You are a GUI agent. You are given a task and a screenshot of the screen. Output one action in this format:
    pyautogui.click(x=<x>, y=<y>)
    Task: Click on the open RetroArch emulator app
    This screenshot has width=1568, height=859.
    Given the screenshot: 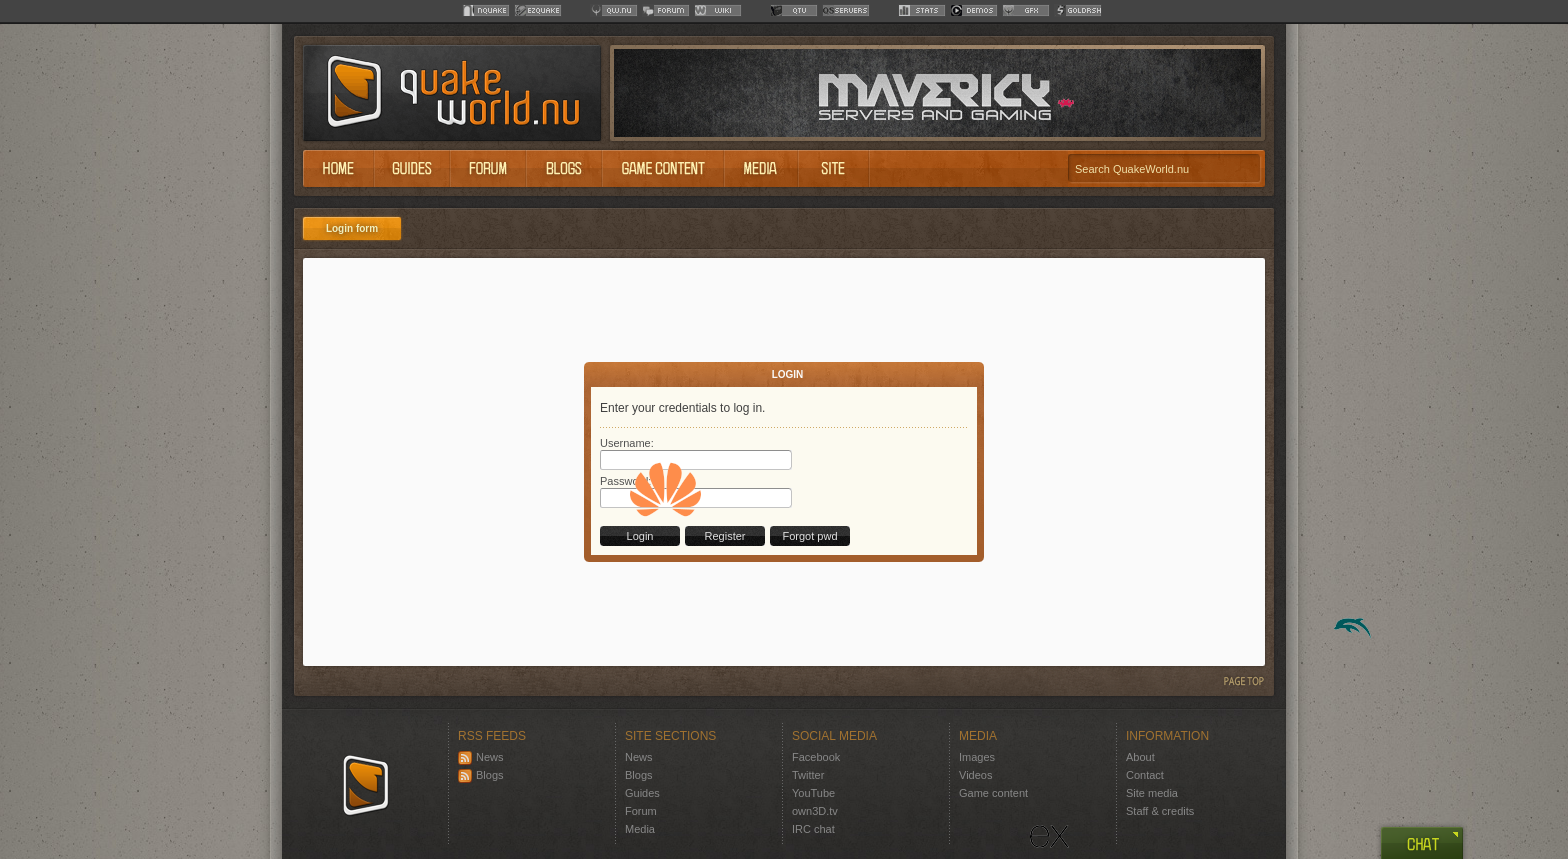 What is the action you would take?
    pyautogui.click(x=1066, y=103)
    